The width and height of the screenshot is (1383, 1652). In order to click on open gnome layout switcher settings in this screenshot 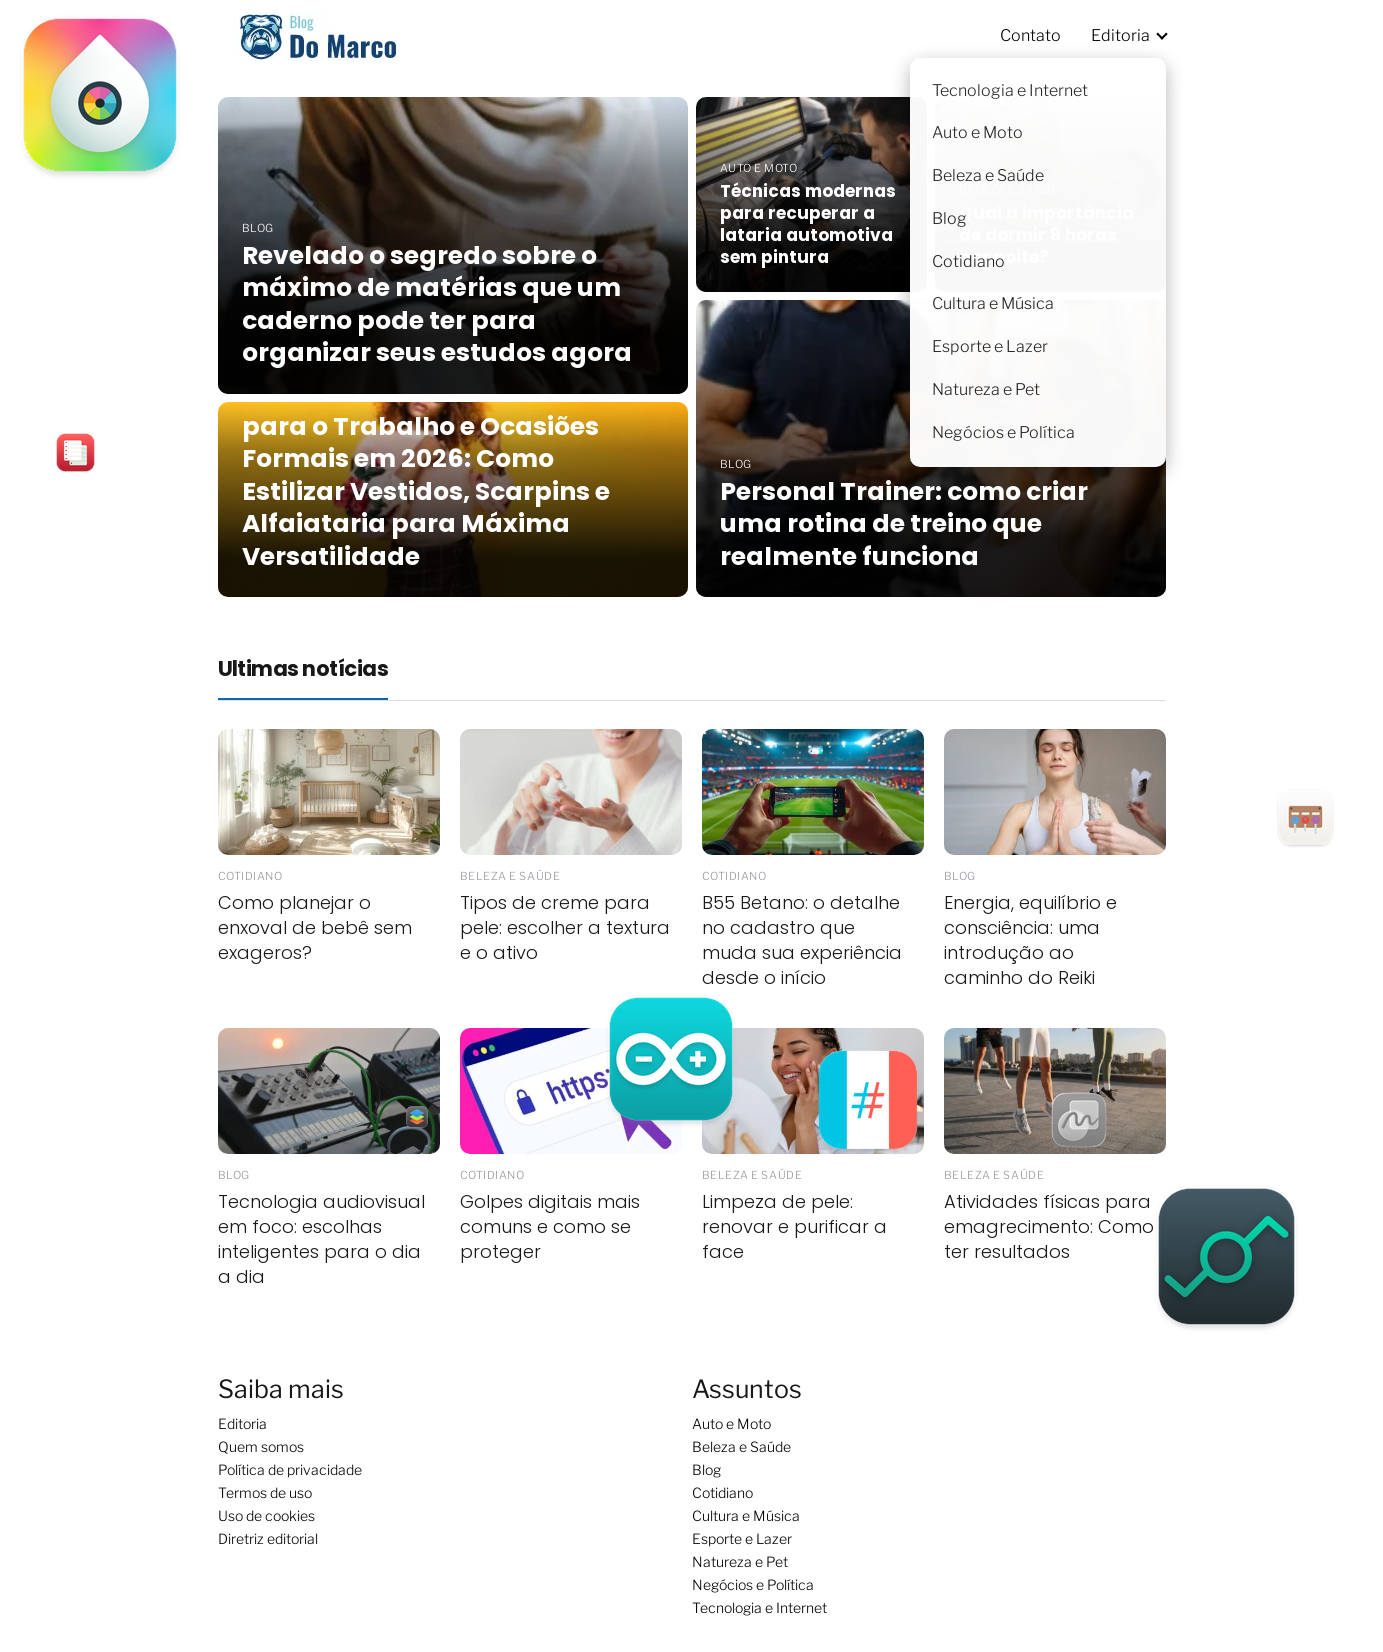, I will do `click(1226, 1256)`.